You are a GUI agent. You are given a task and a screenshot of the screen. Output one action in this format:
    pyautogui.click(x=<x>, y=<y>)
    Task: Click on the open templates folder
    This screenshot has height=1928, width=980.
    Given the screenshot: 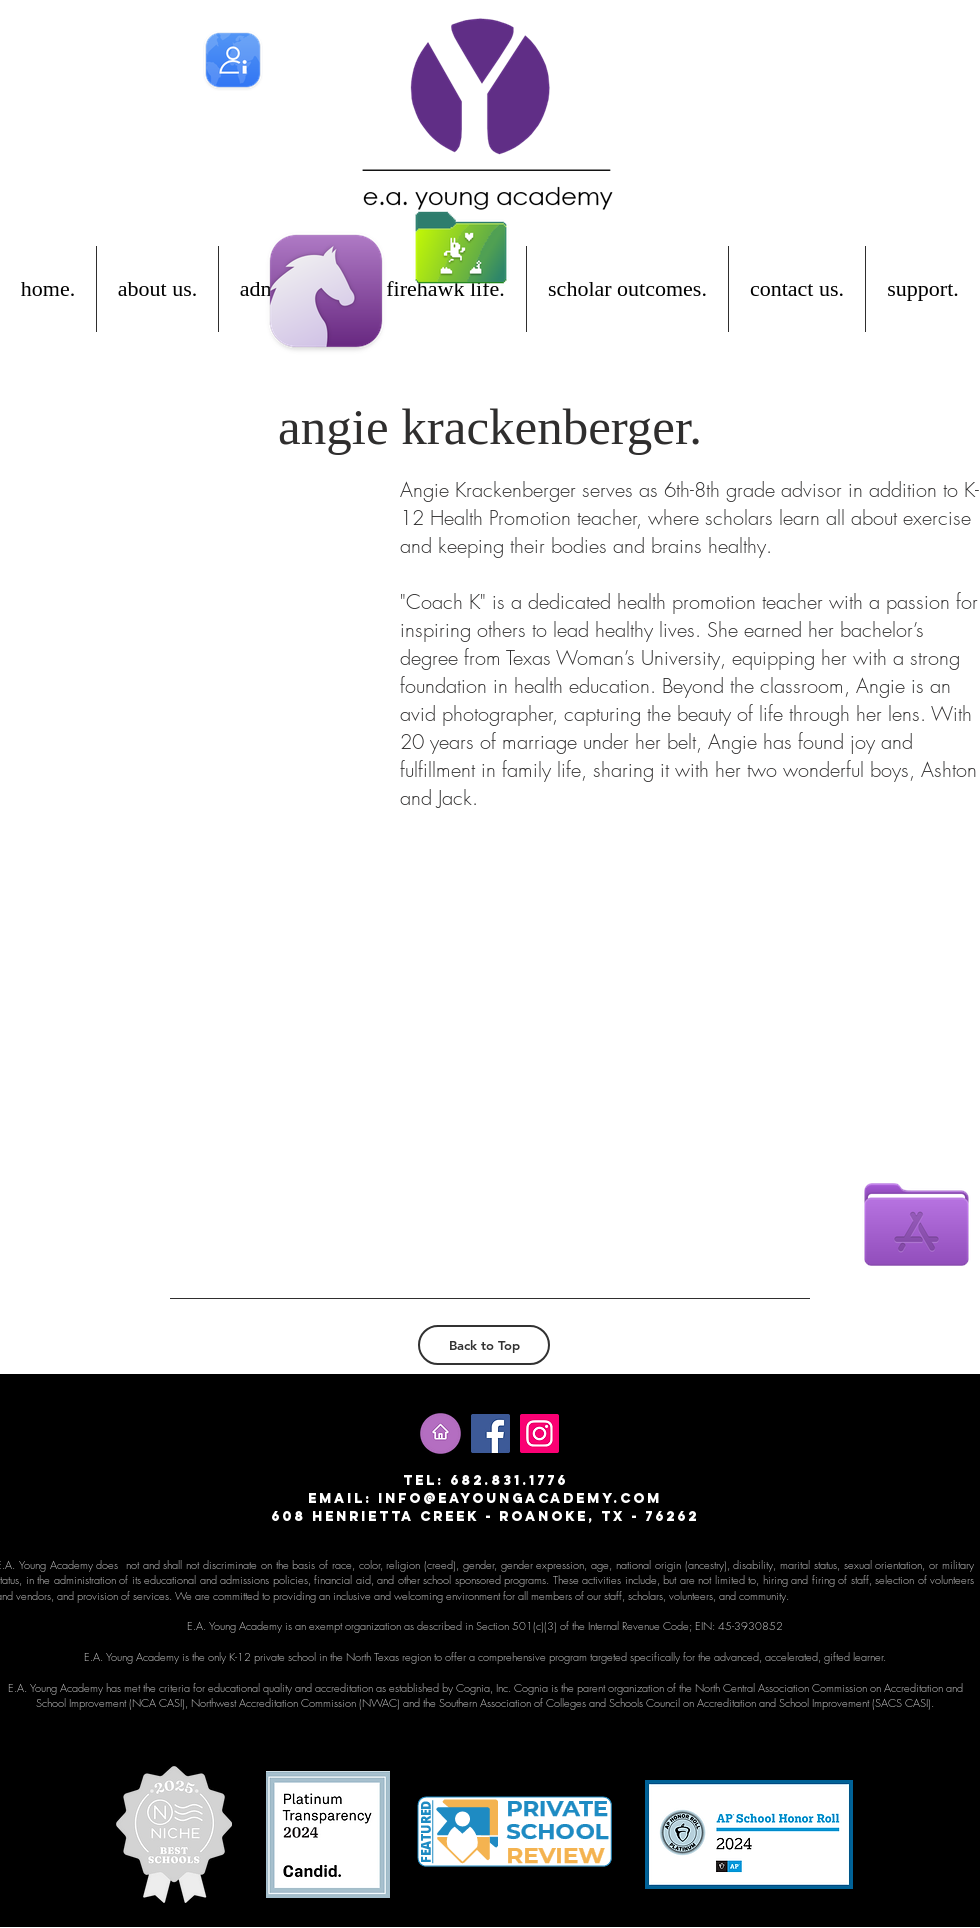 What is the action you would take?
    pyautogui.click(x=916, y=1224)
    